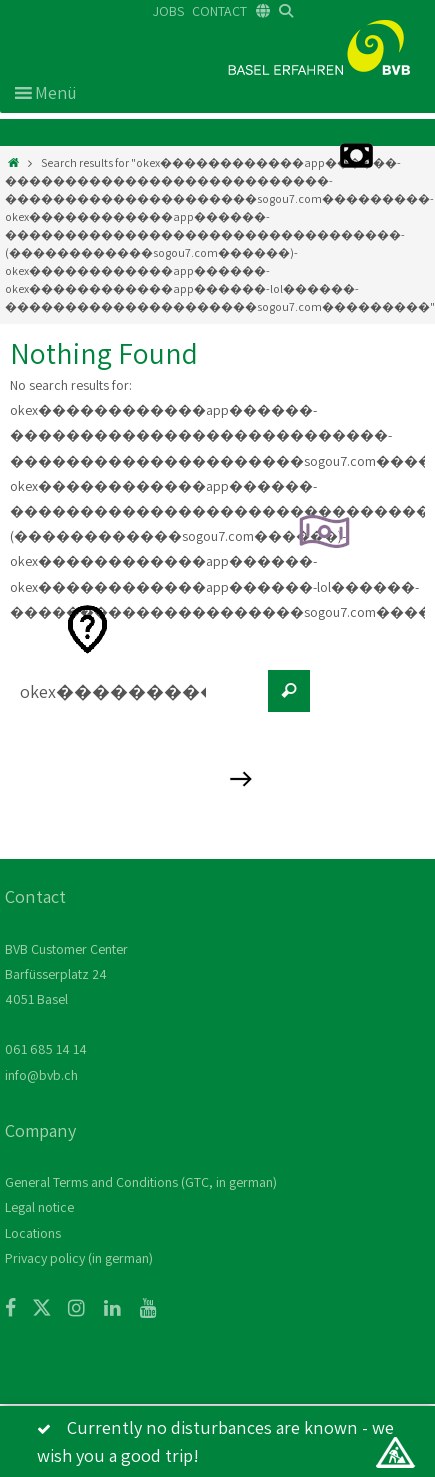 The height and width of the screenshot is (1477, 435). Describe the element at coordinates (87, 629) in the screenshot. I see `unknown or unverified location` at that location.